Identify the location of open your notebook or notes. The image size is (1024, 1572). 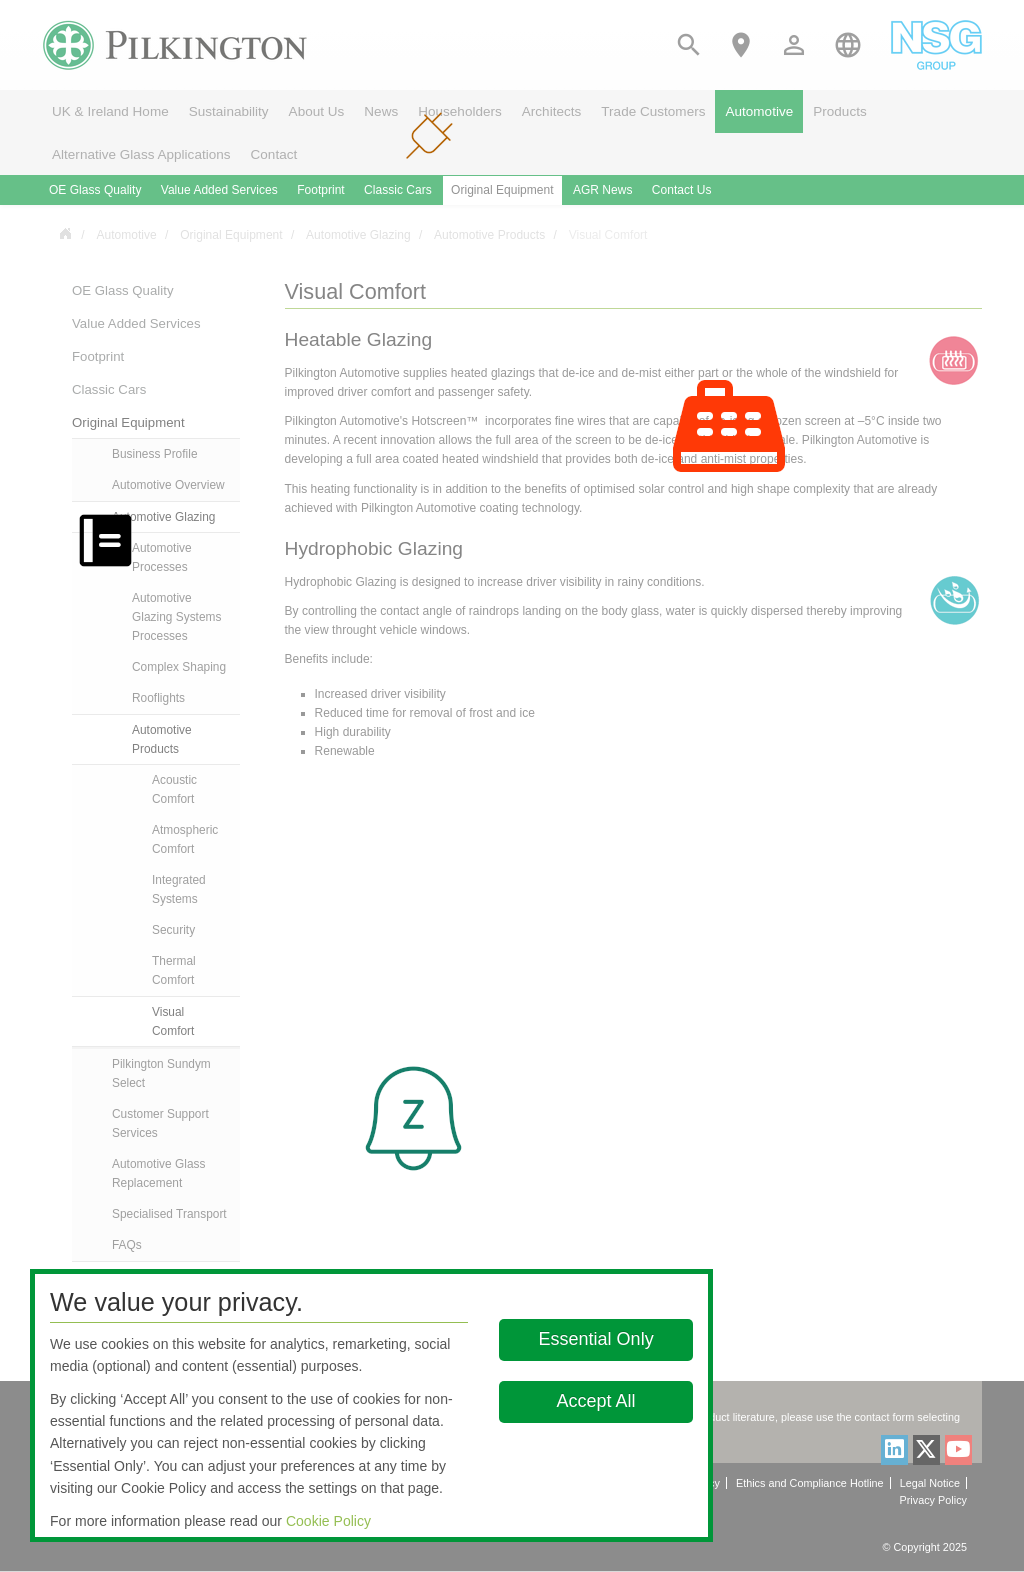
(105, 540).